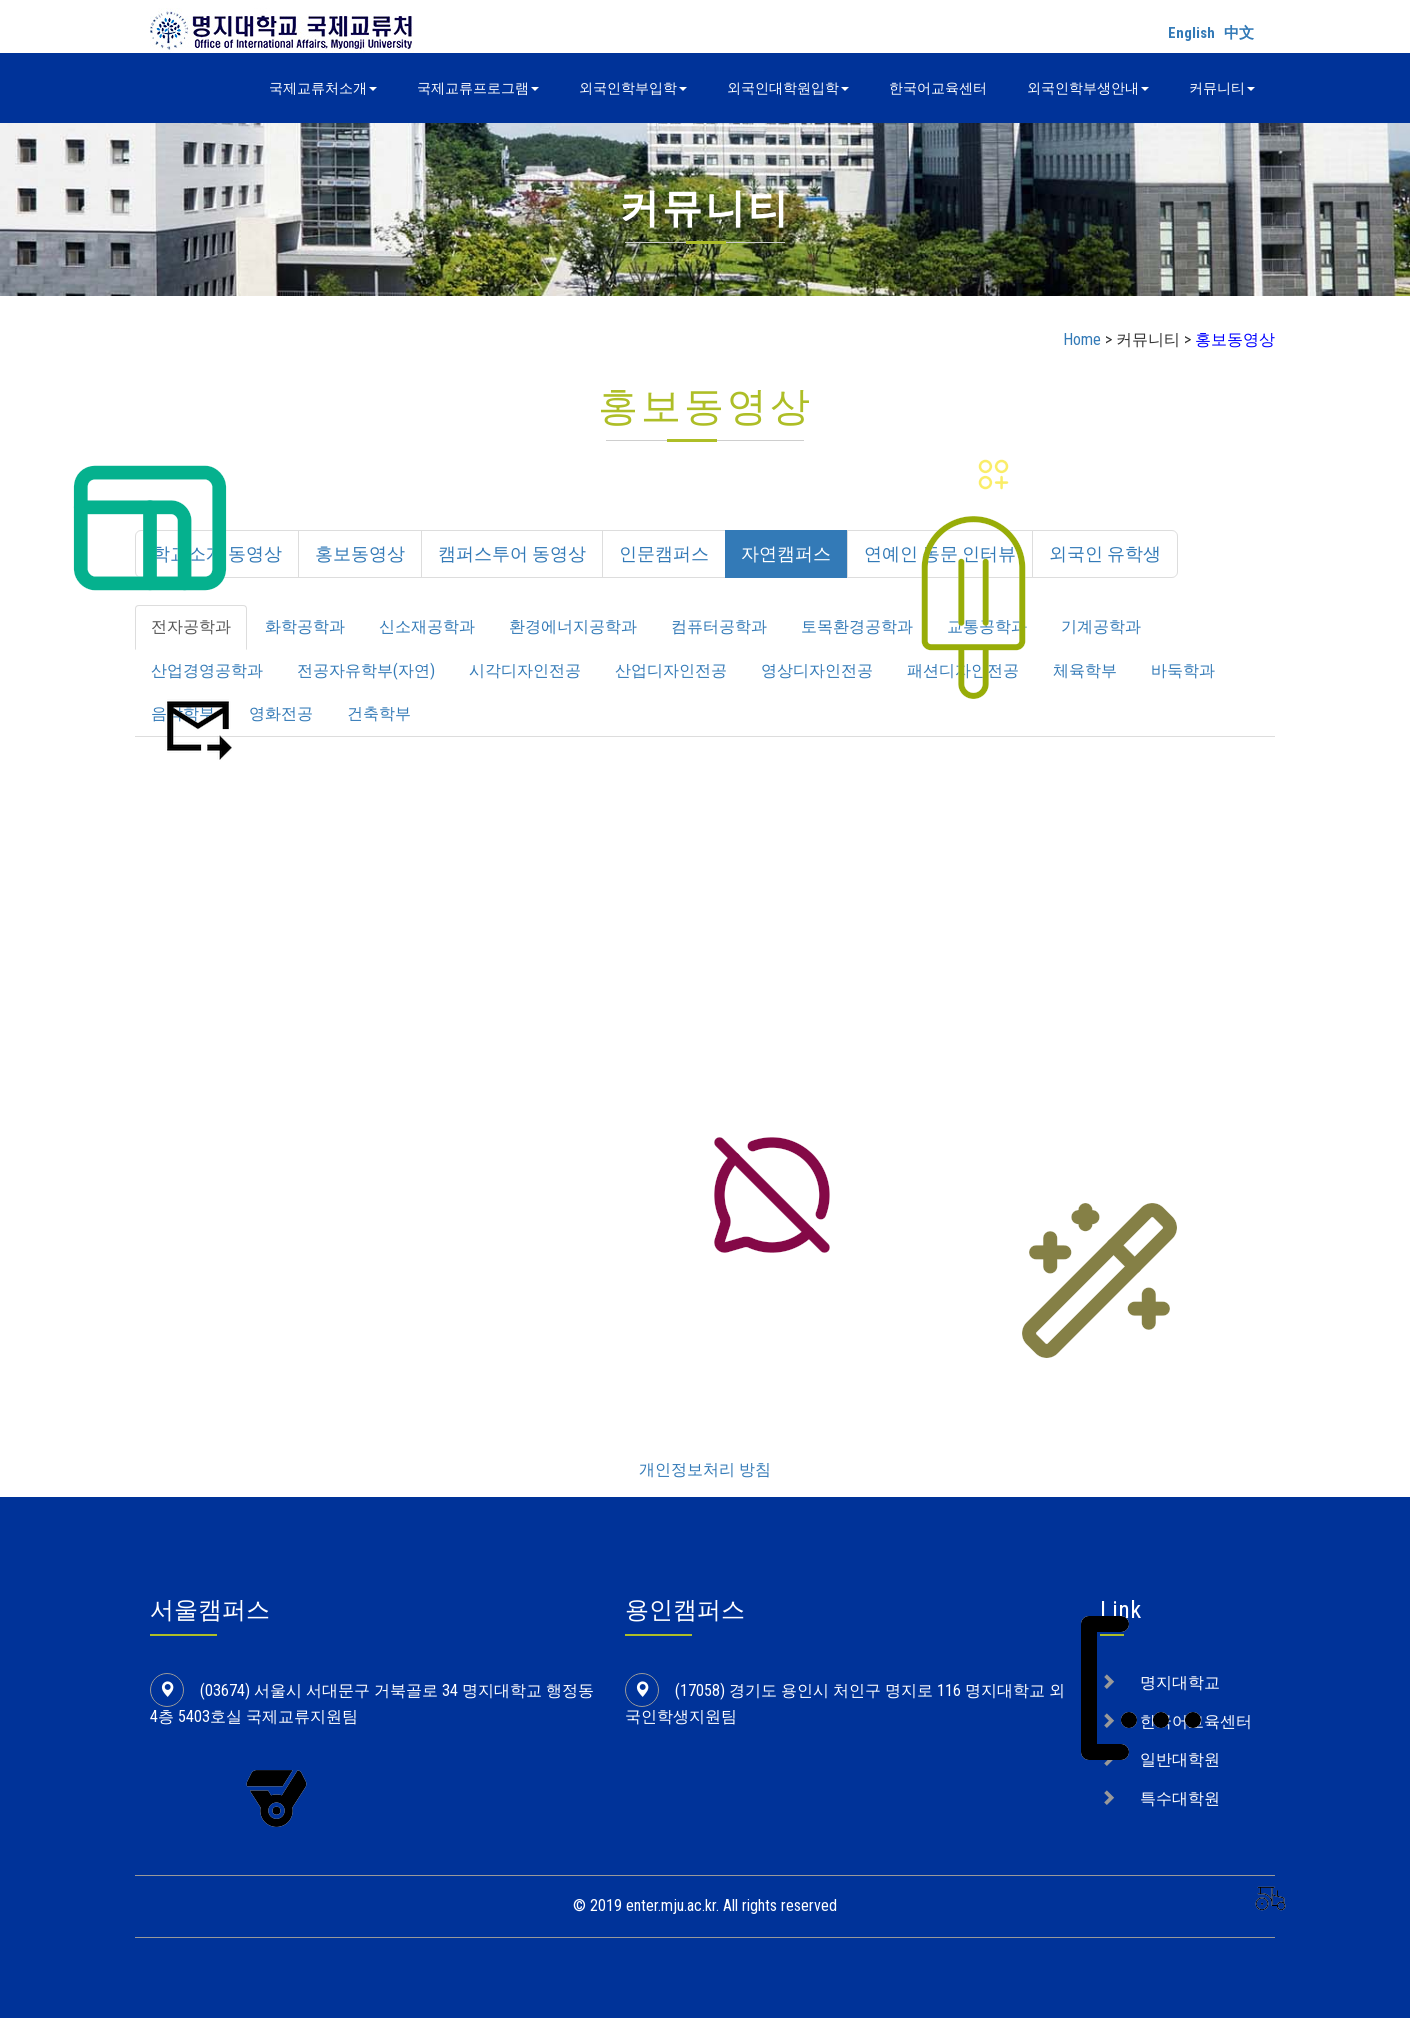  I want to click on forward an email to another recipient, so click(198, 726).